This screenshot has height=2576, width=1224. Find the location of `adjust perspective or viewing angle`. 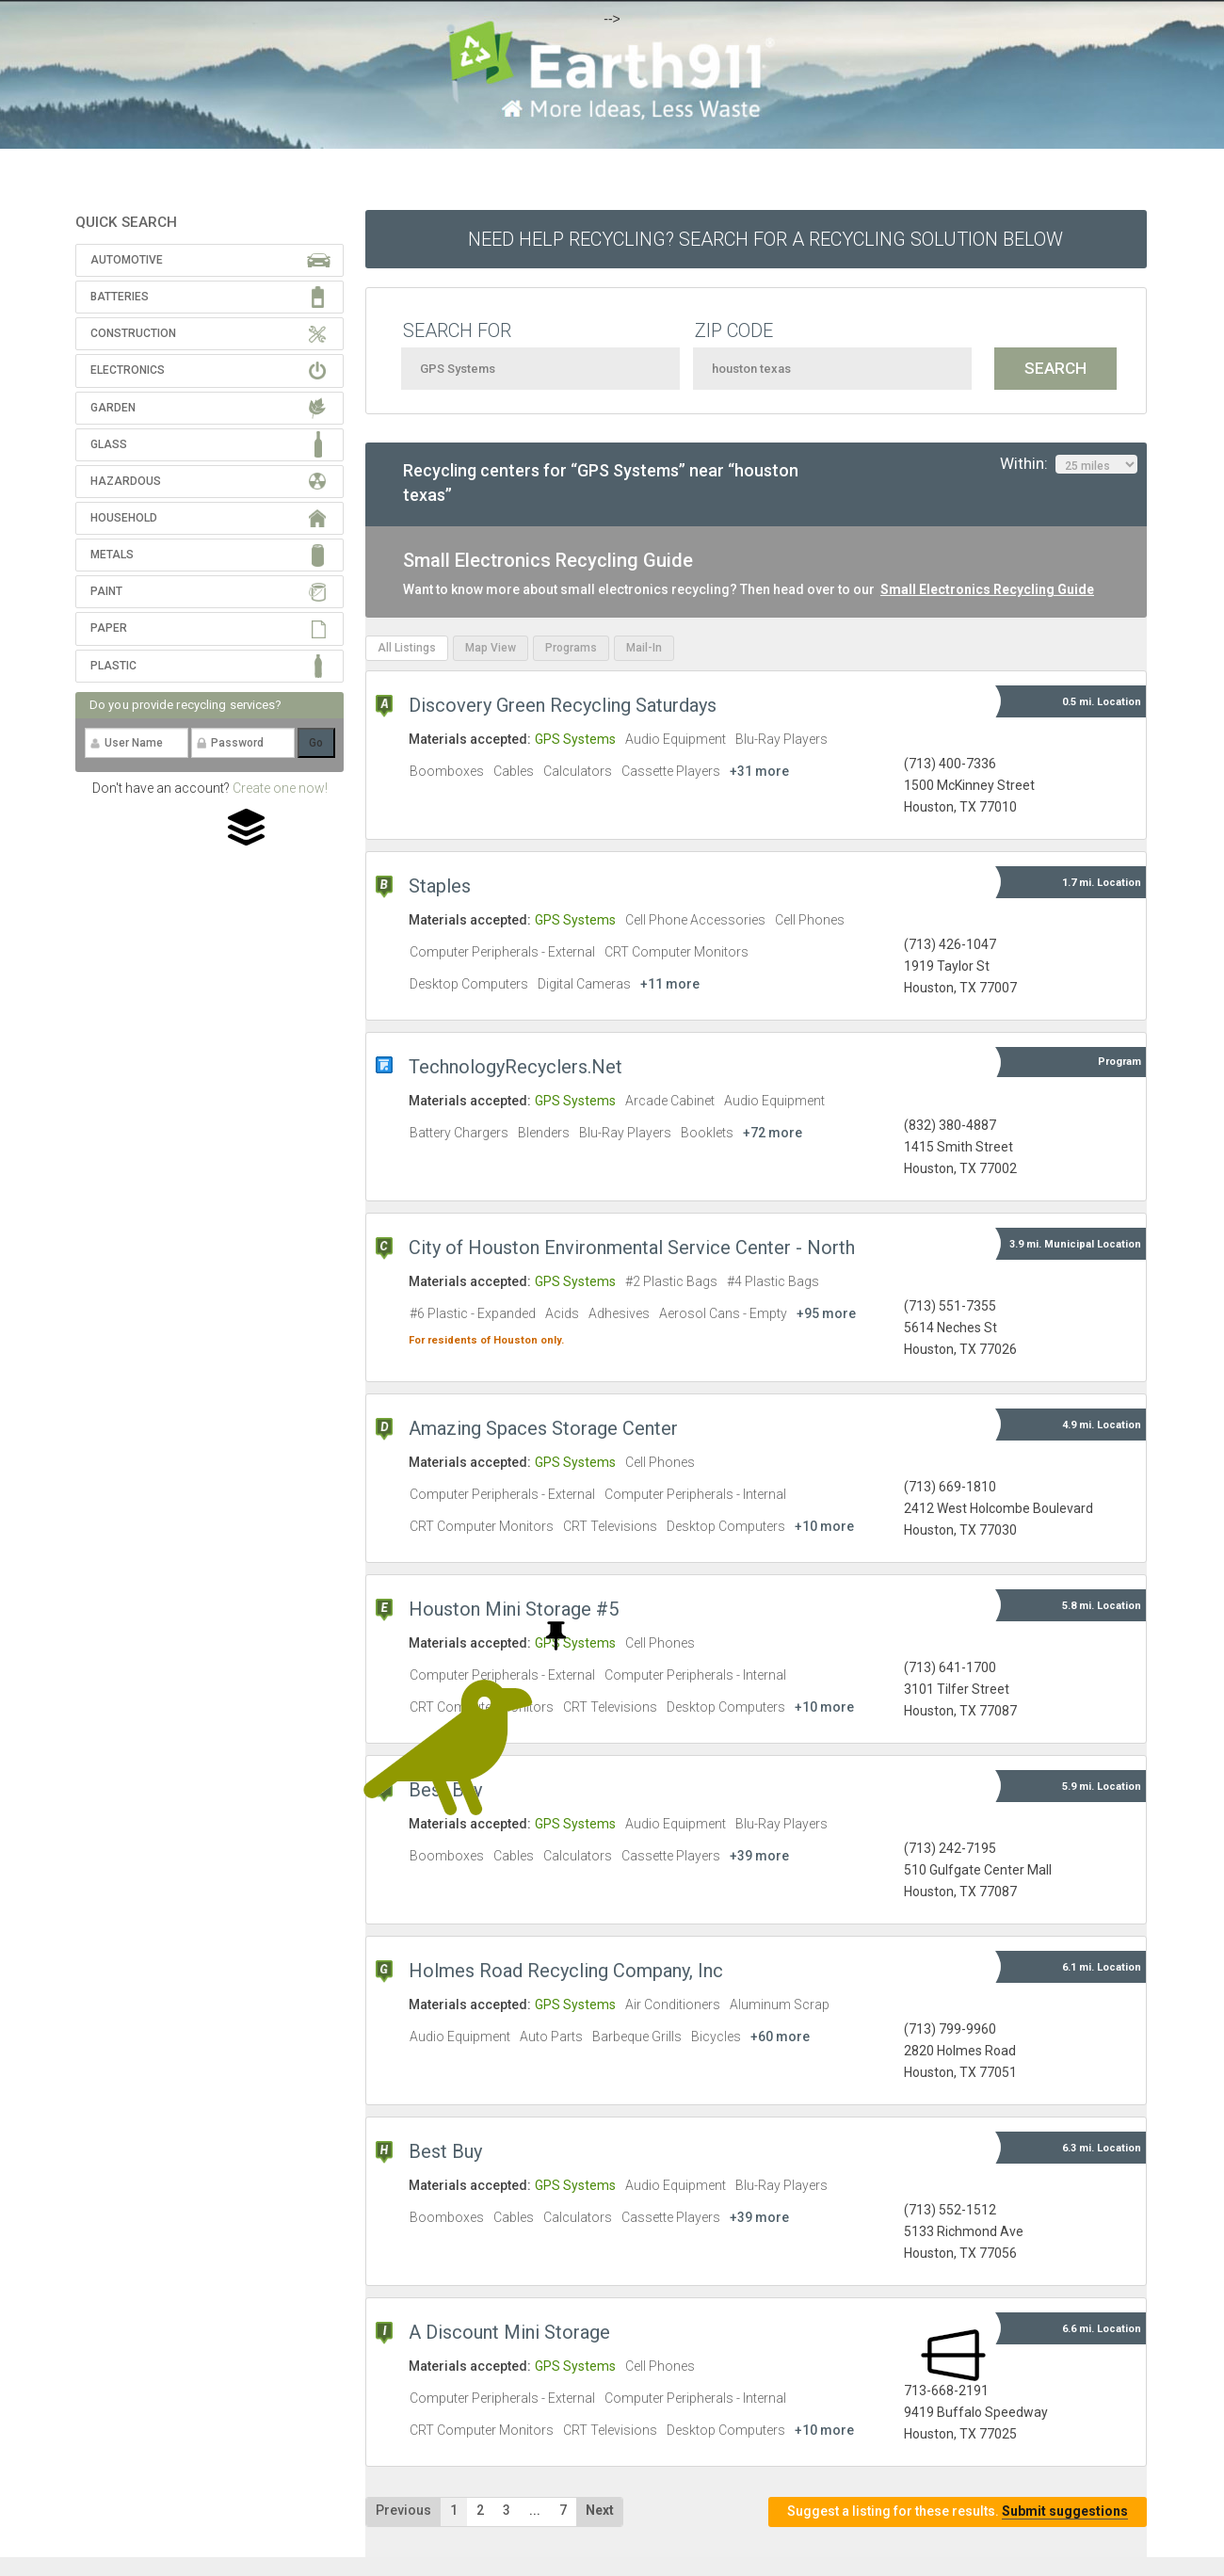

adjust perspective or viewing angle is located at coordinates (953, 2355).